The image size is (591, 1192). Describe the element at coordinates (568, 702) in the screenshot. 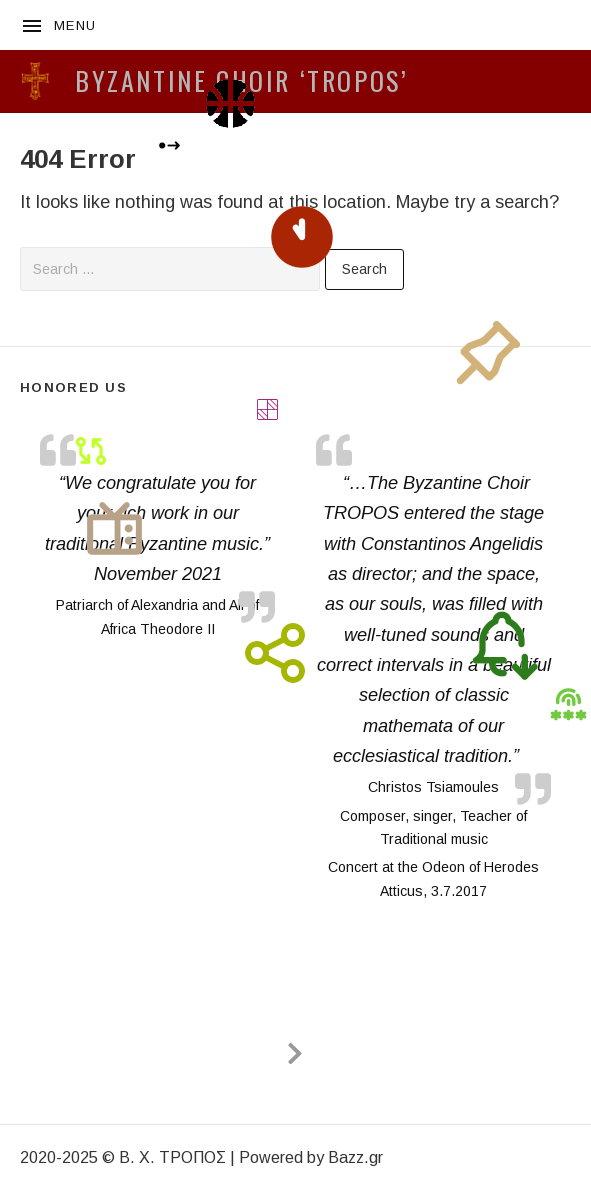

I see `enable fingerprint authentication` at that location.